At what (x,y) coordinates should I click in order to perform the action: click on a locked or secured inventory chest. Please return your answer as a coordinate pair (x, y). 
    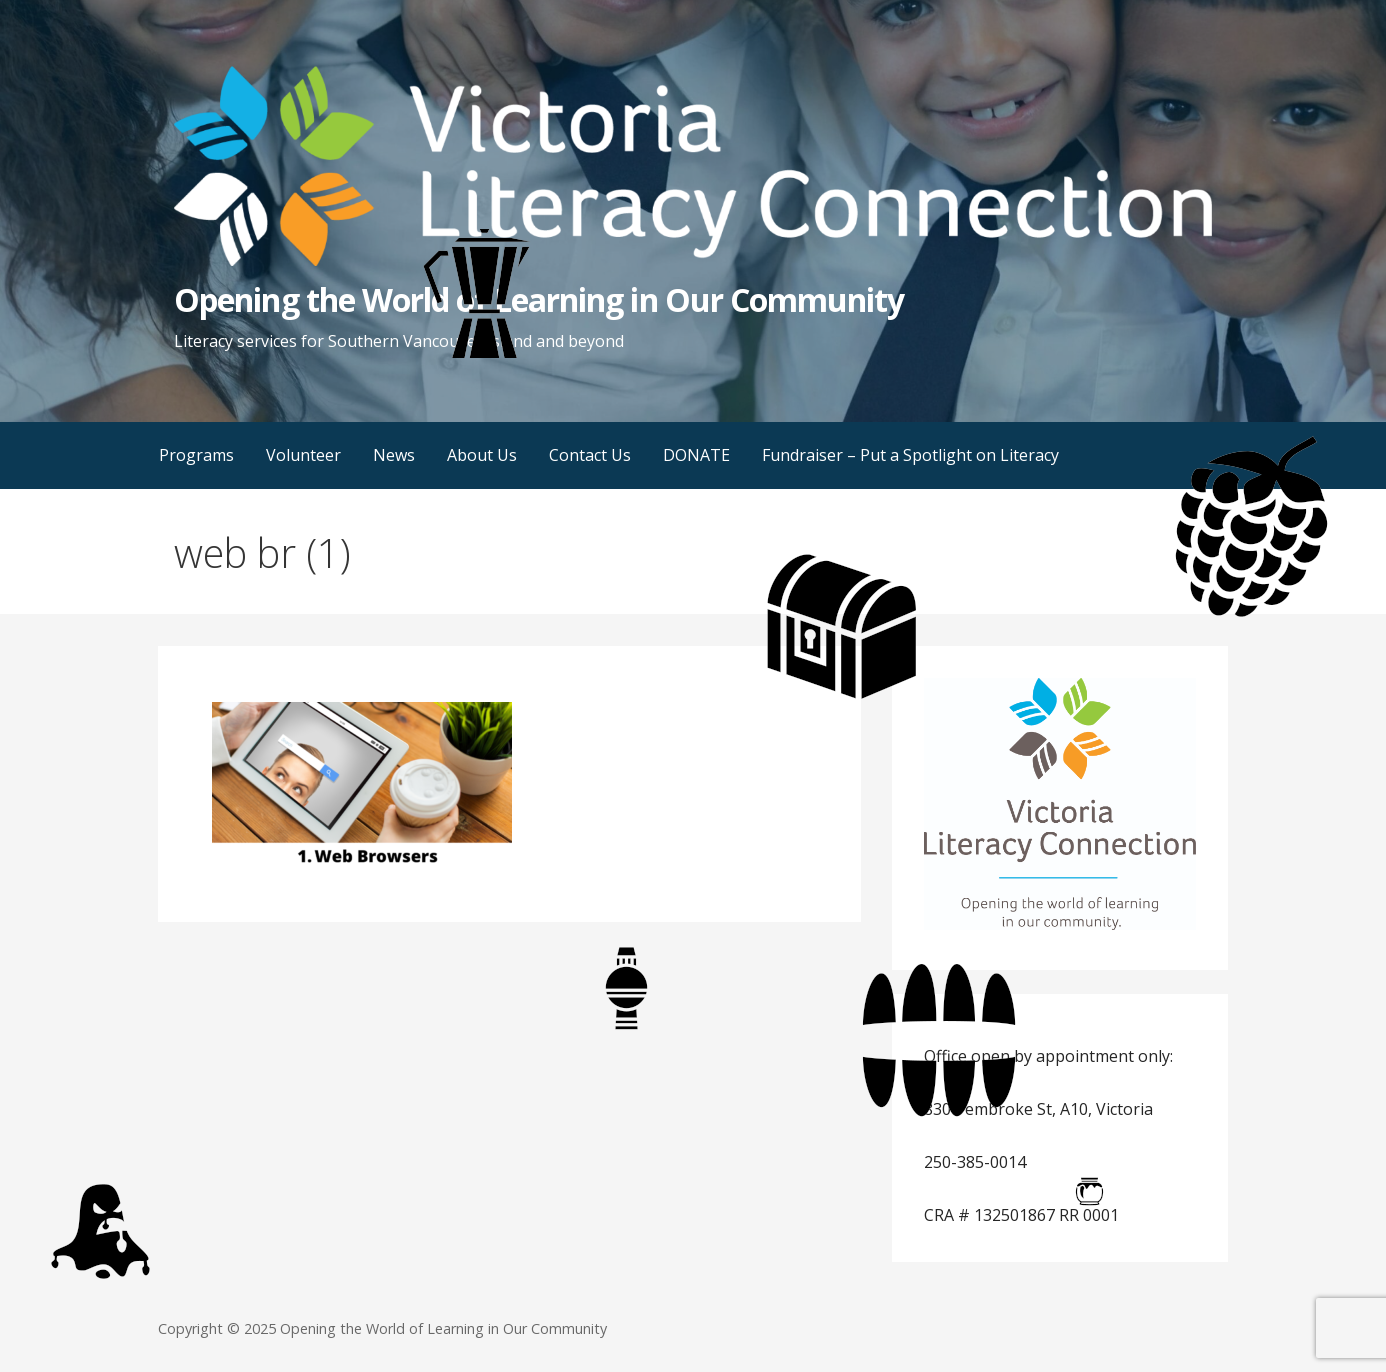
    Looking at the image, I should click on (842, 628).